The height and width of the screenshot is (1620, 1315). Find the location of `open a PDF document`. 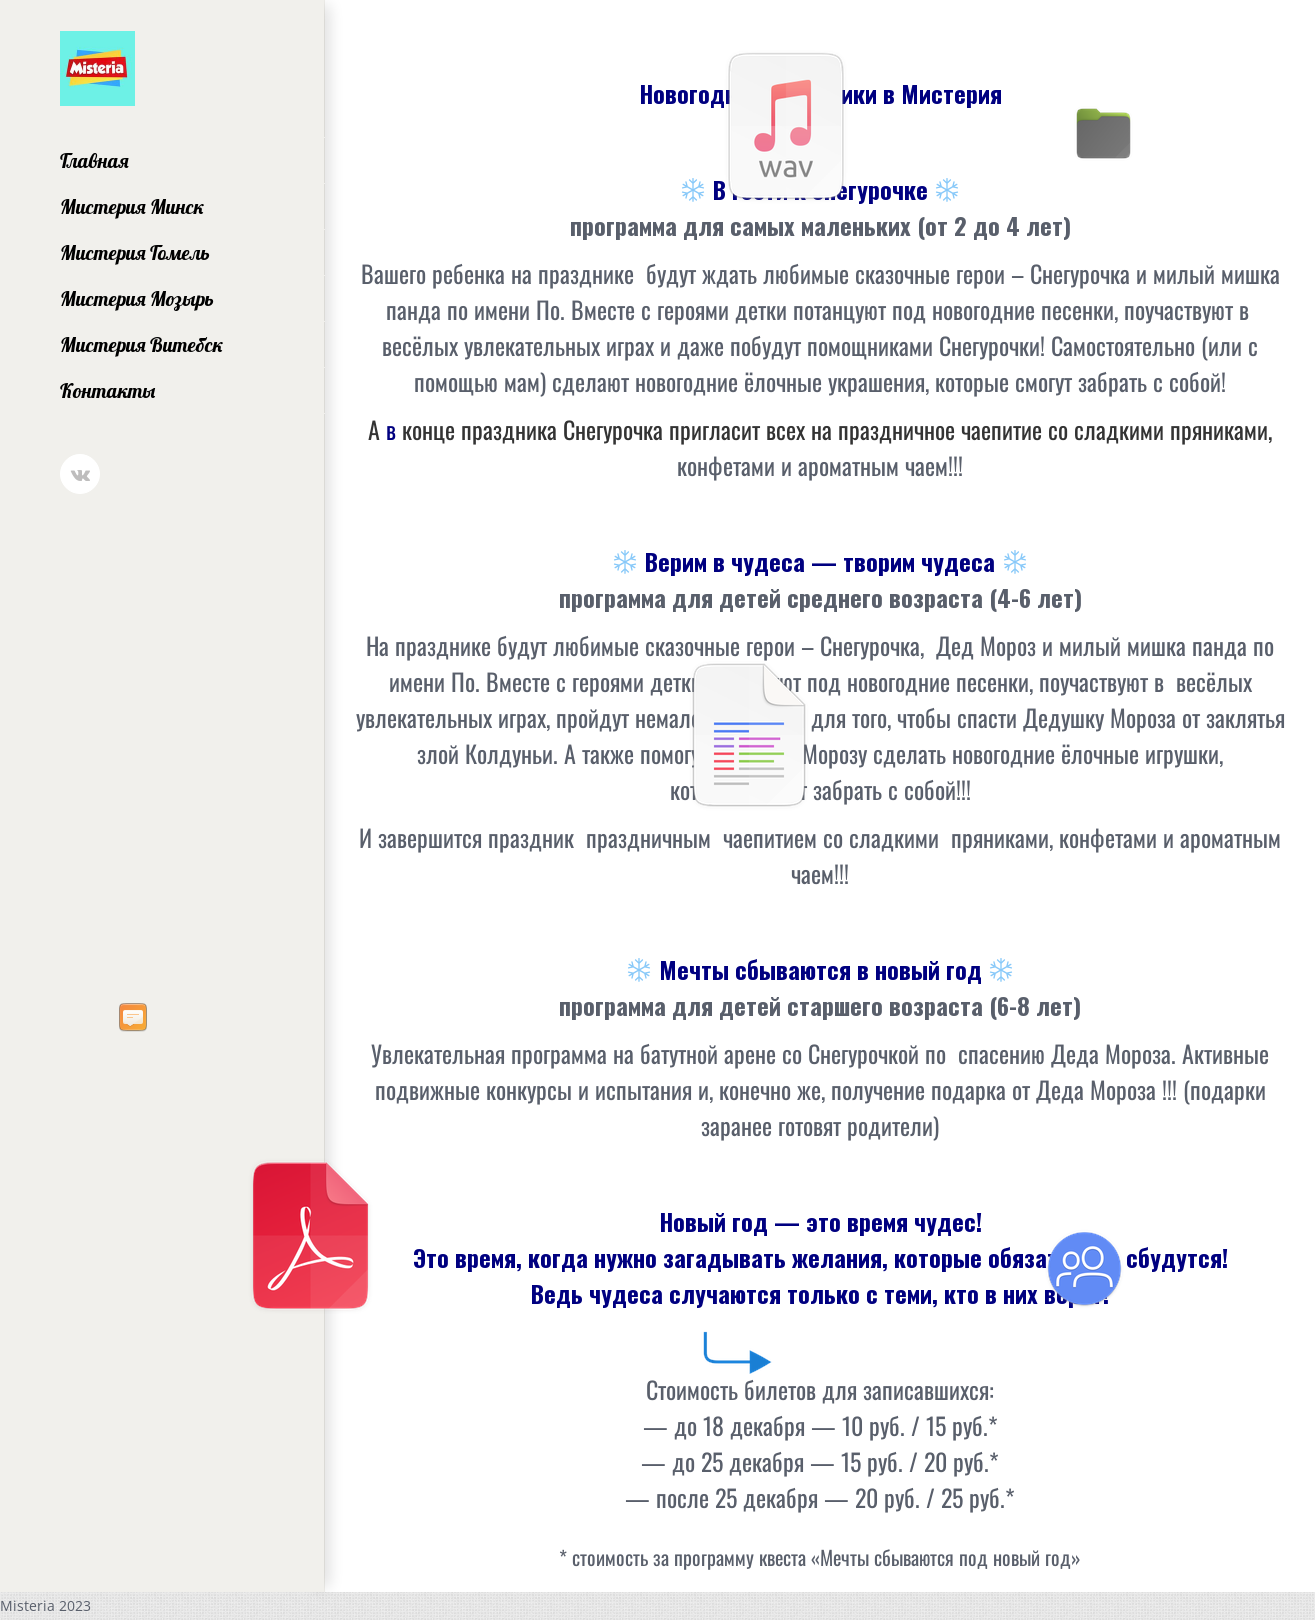

open a PDF document is located at coordinates (310, 1235).